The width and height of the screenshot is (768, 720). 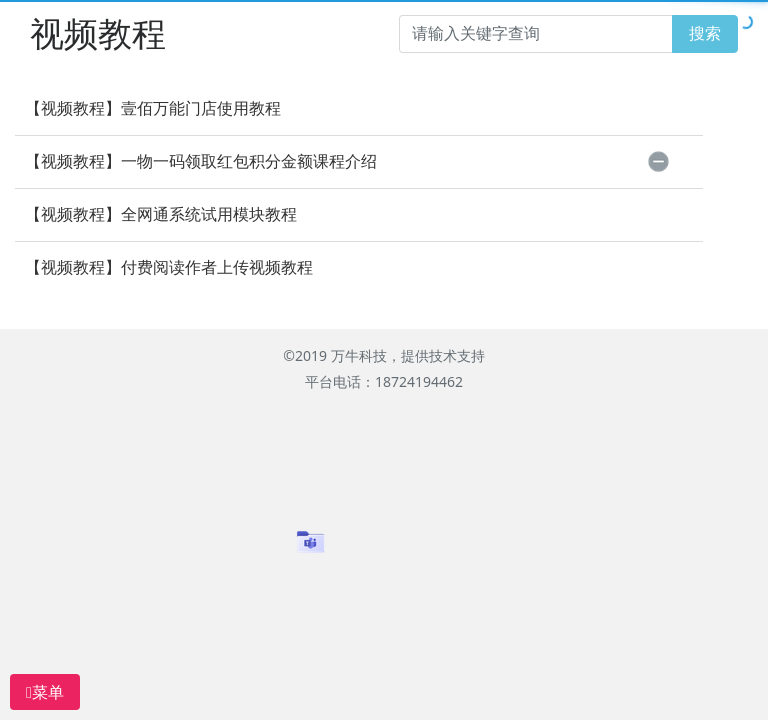 I want to click on indicates file excluded from dropbox selective sync, so click(x=658, y=161).